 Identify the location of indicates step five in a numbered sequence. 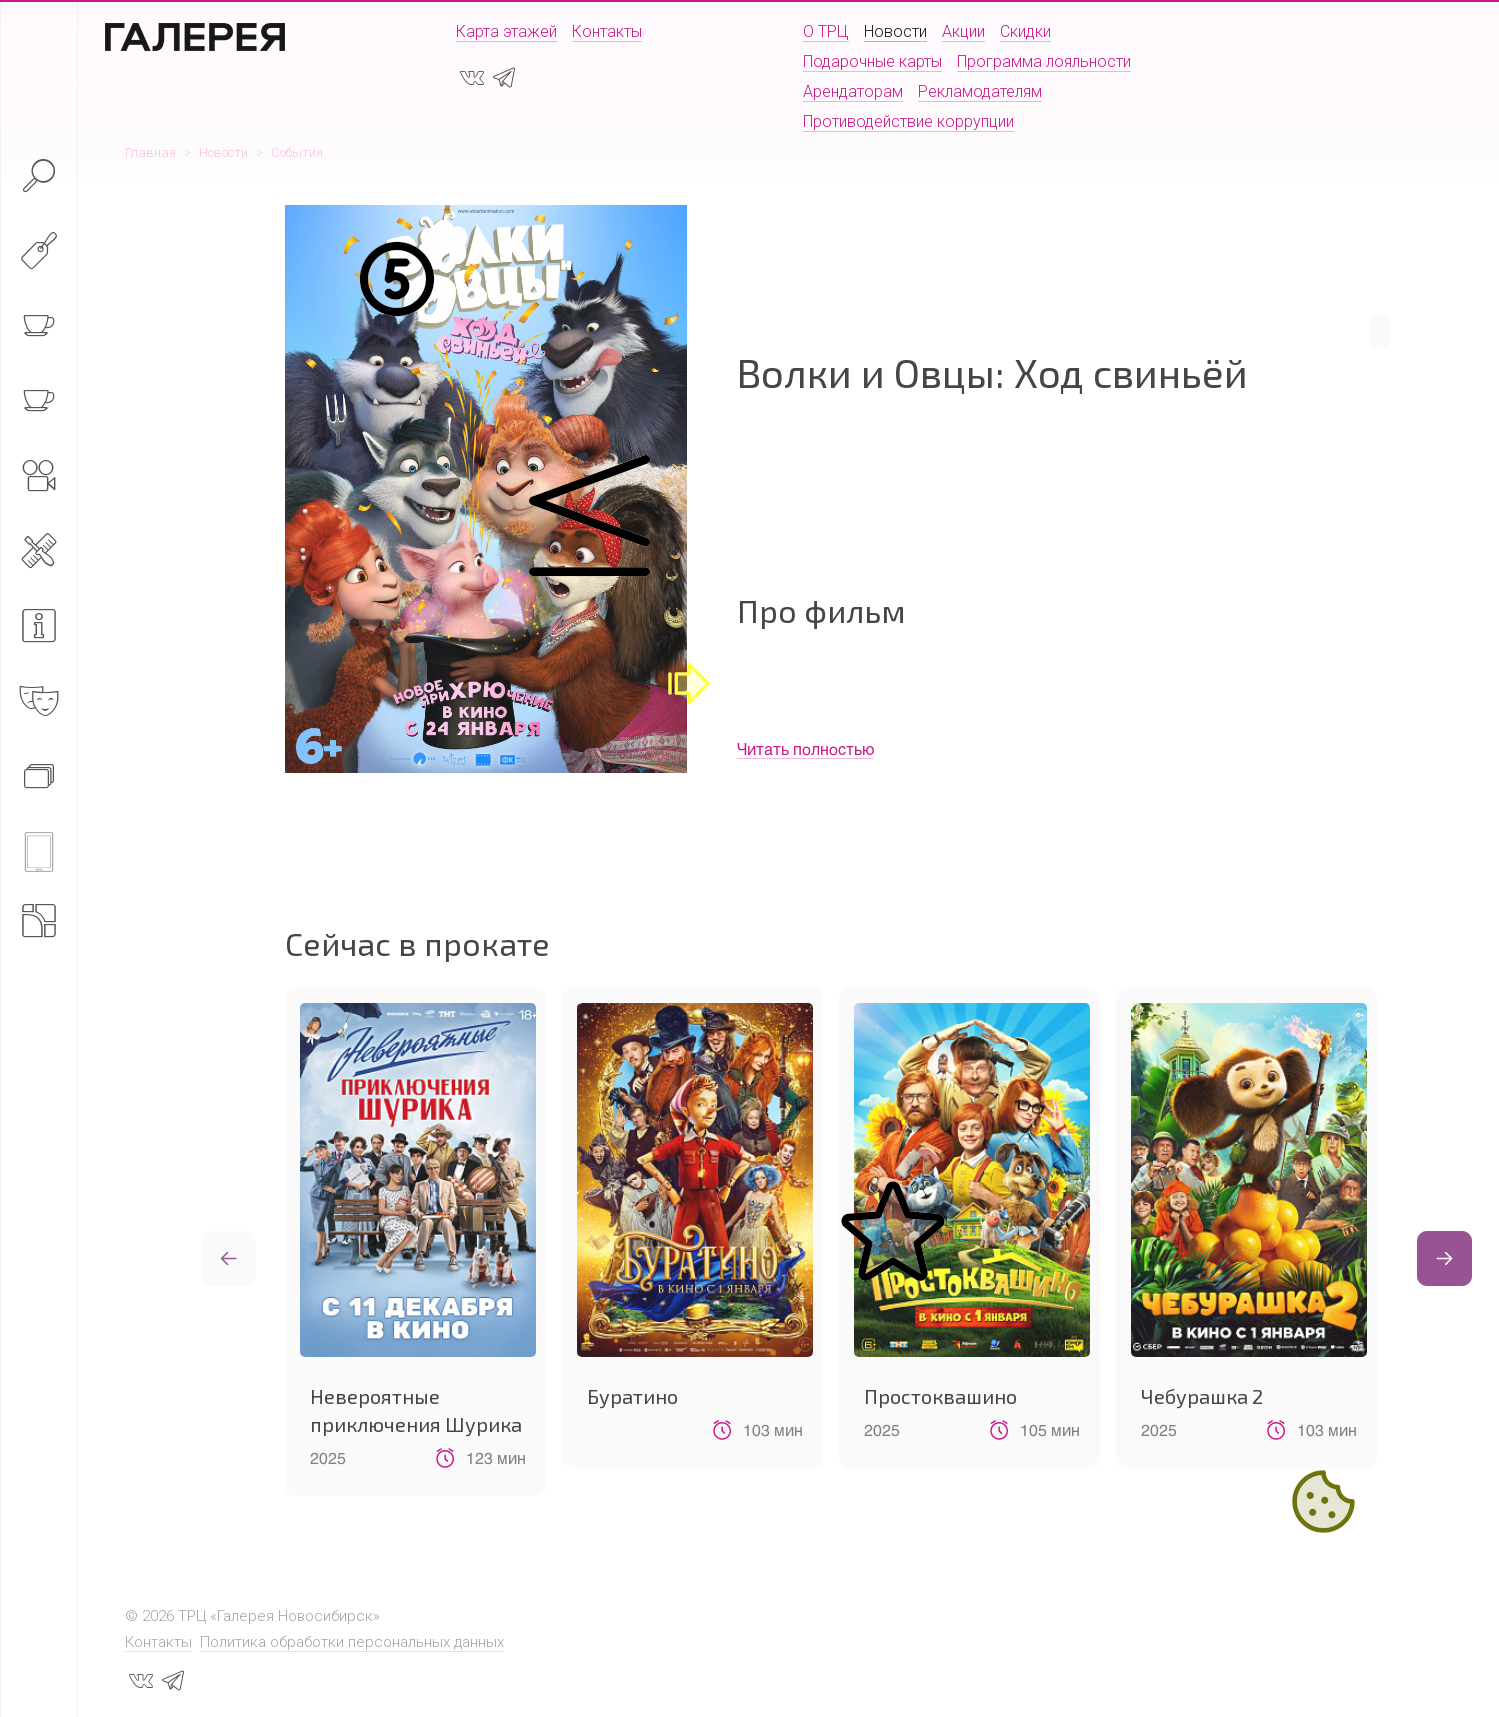
(397, 279).